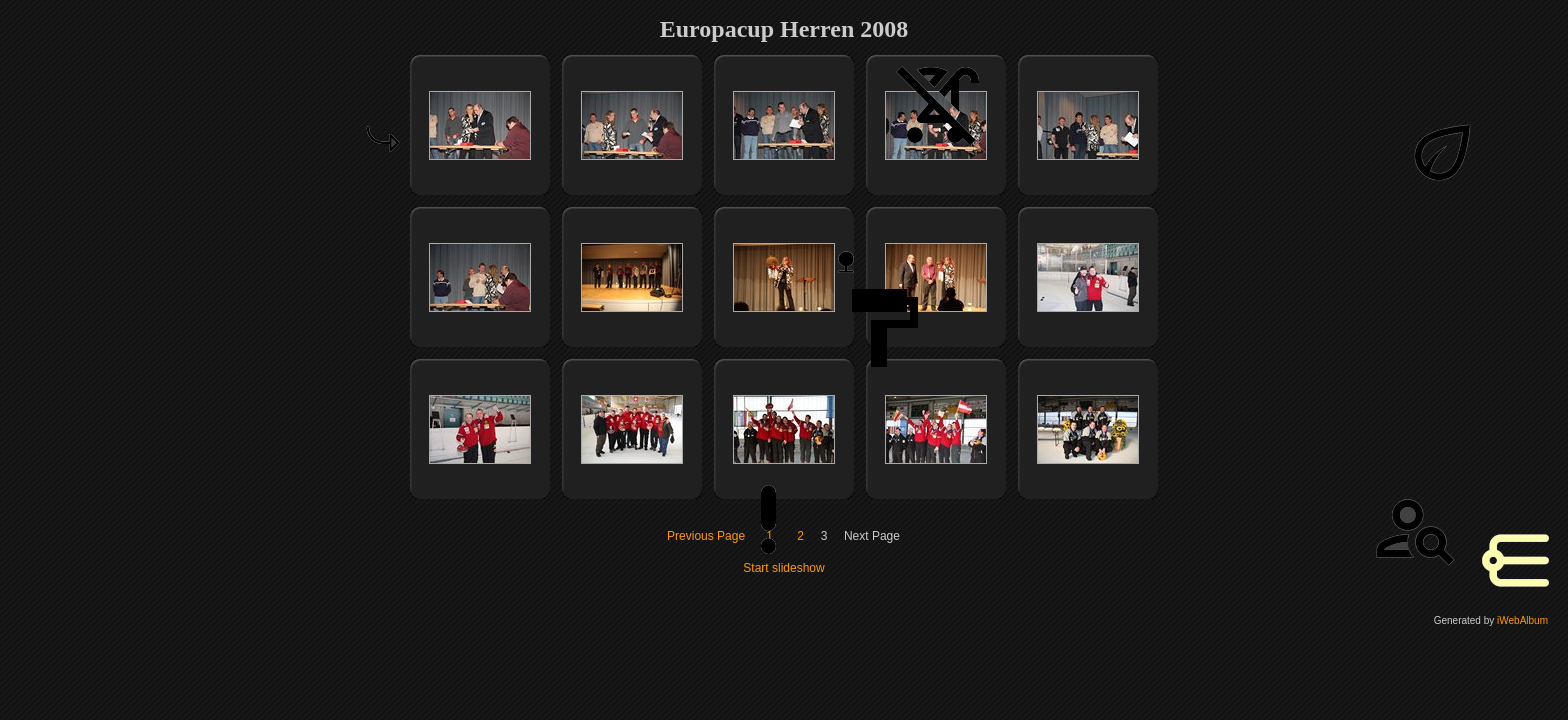  I want to click on search for a contact or user, so click(1415, 526).